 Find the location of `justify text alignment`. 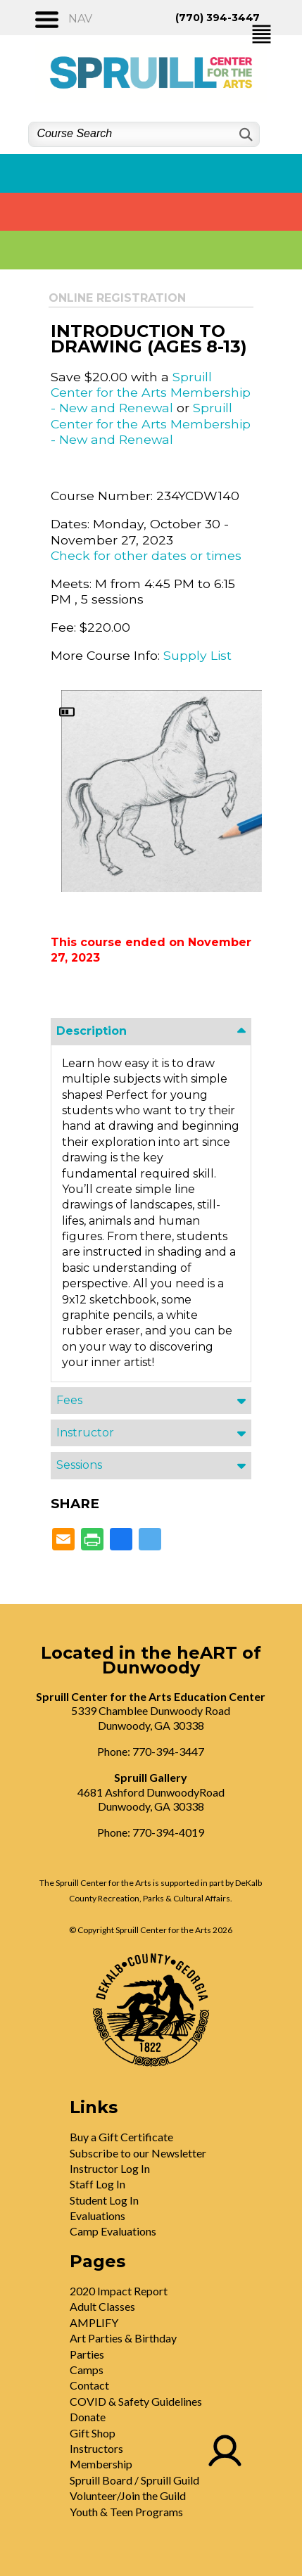

justify text alignment is located at coordinates (261, 34).